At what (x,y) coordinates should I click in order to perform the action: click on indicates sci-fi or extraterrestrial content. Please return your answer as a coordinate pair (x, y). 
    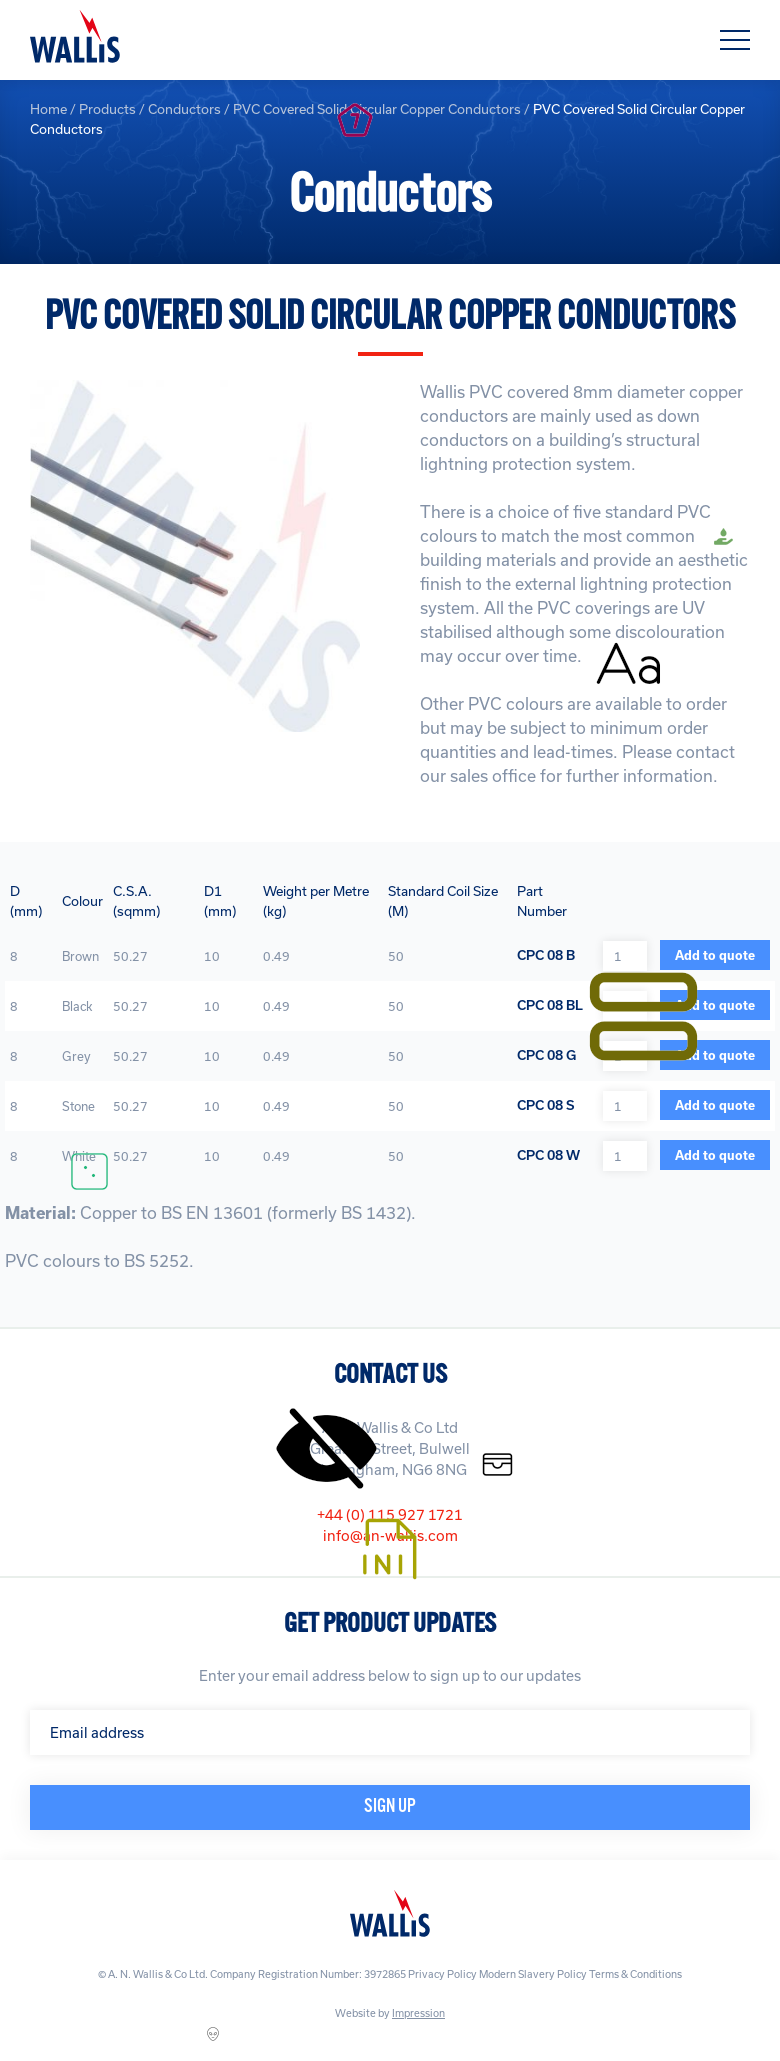
    Looking at the image, I should click on (213, 2034).